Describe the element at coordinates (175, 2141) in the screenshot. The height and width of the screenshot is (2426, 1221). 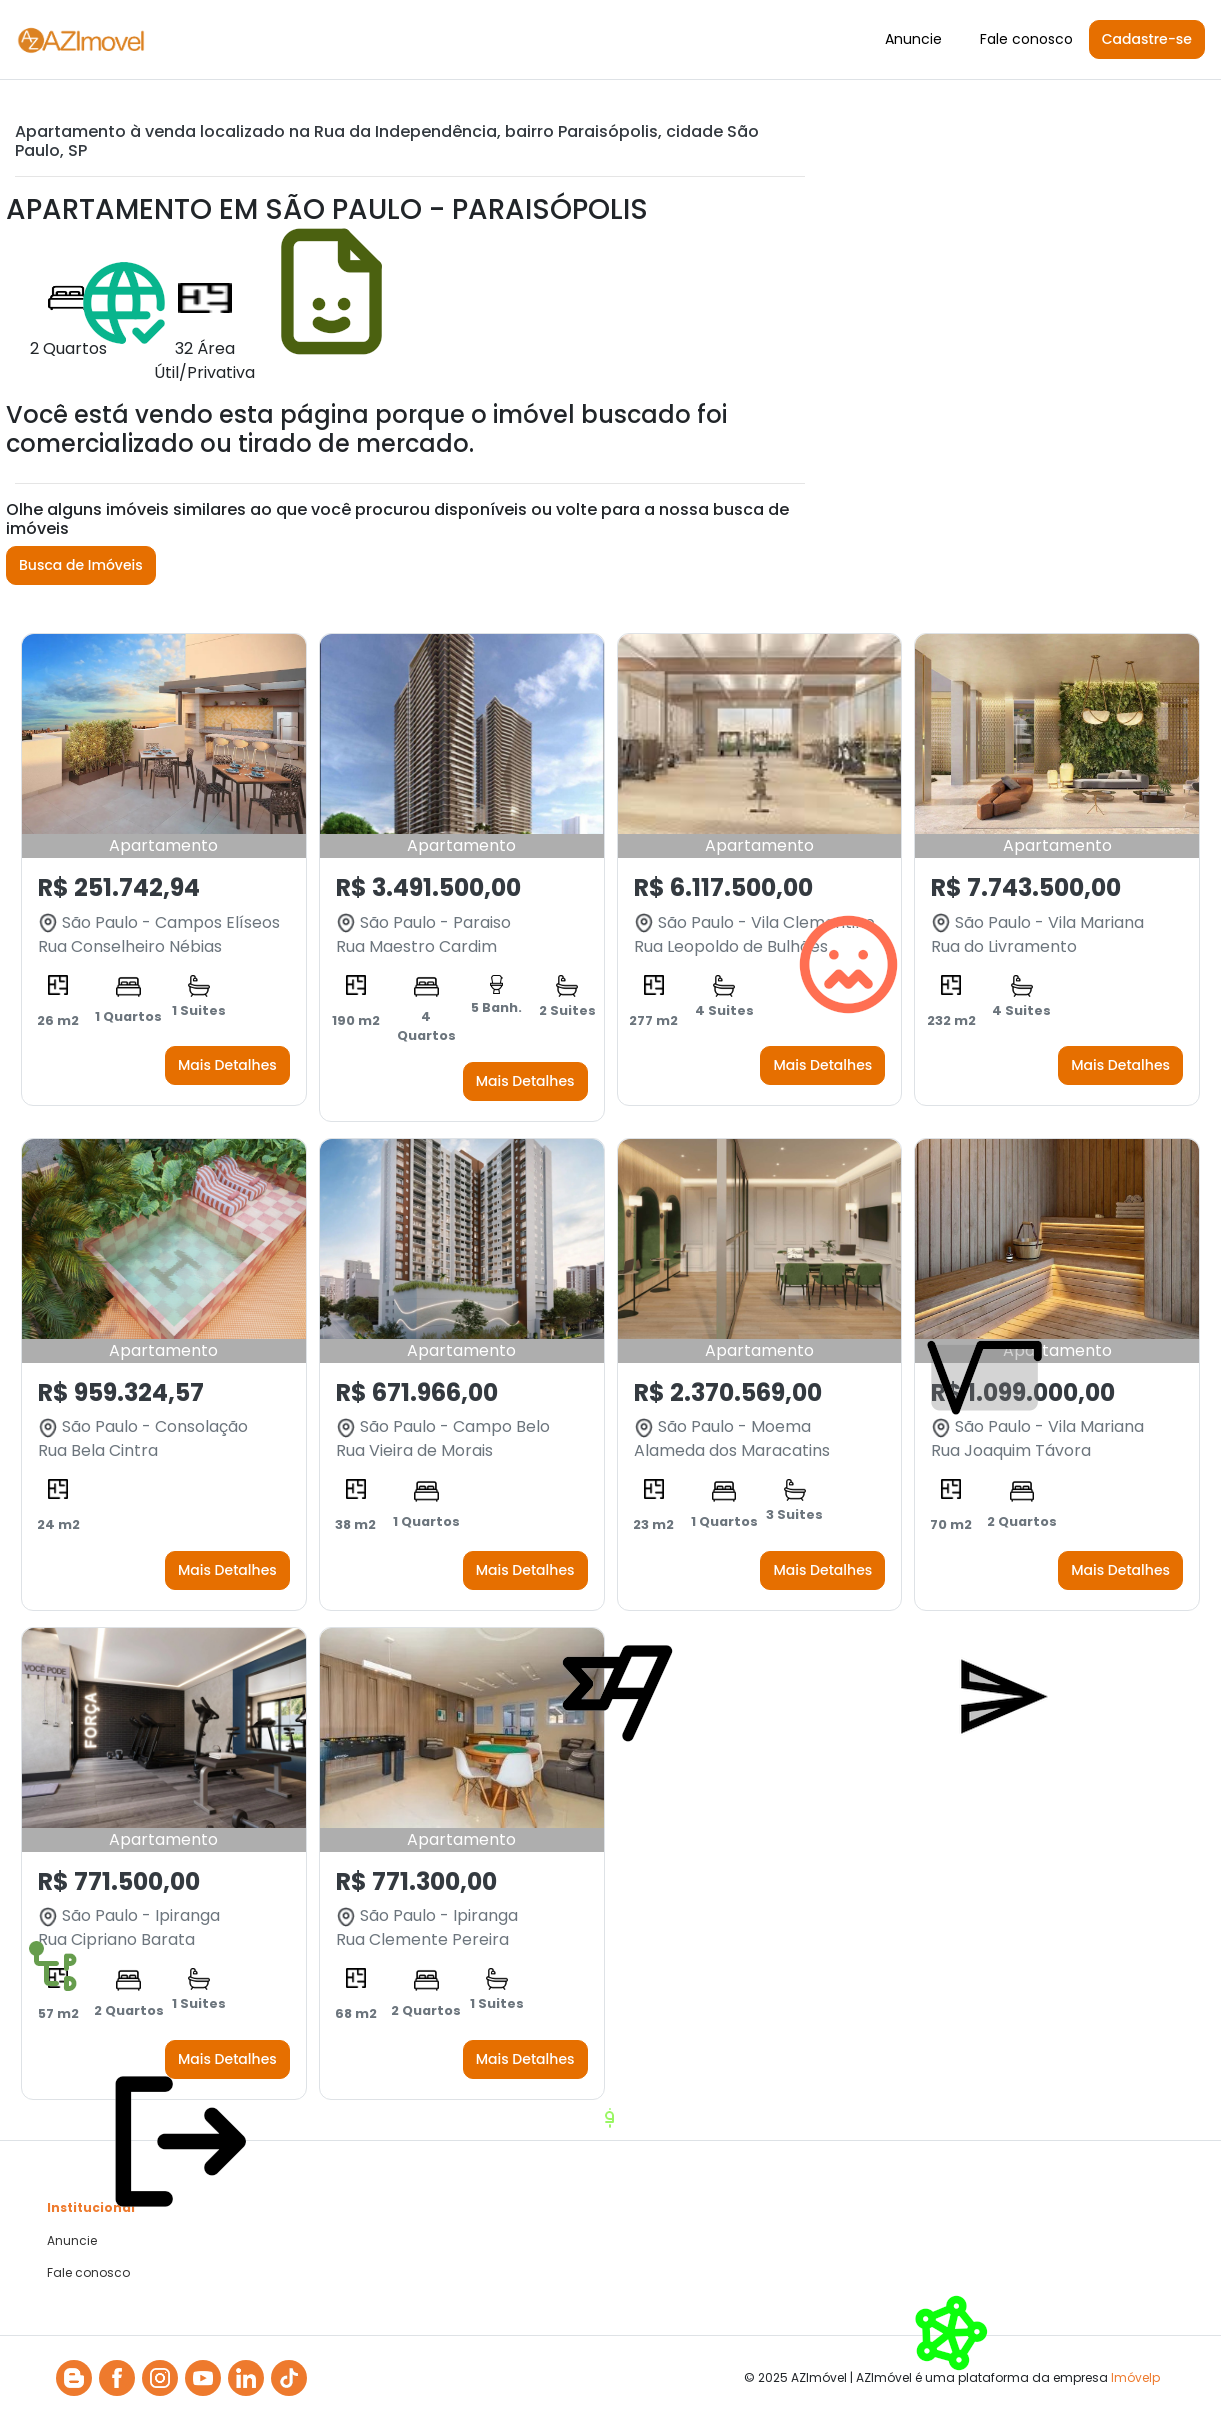
I see `sign out of your account` at that location.